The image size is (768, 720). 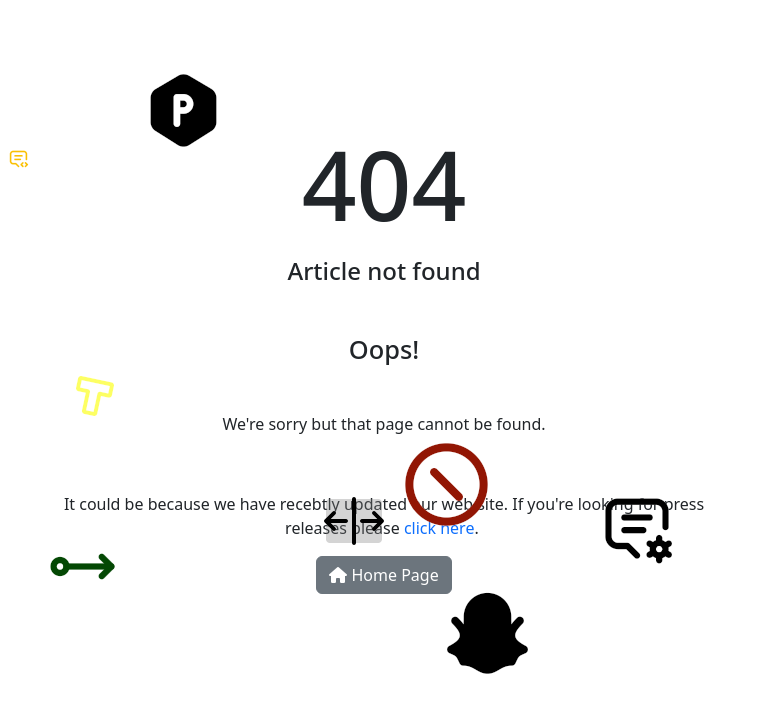 I want to click on open topbuzz app, so click(x=94, y=396).